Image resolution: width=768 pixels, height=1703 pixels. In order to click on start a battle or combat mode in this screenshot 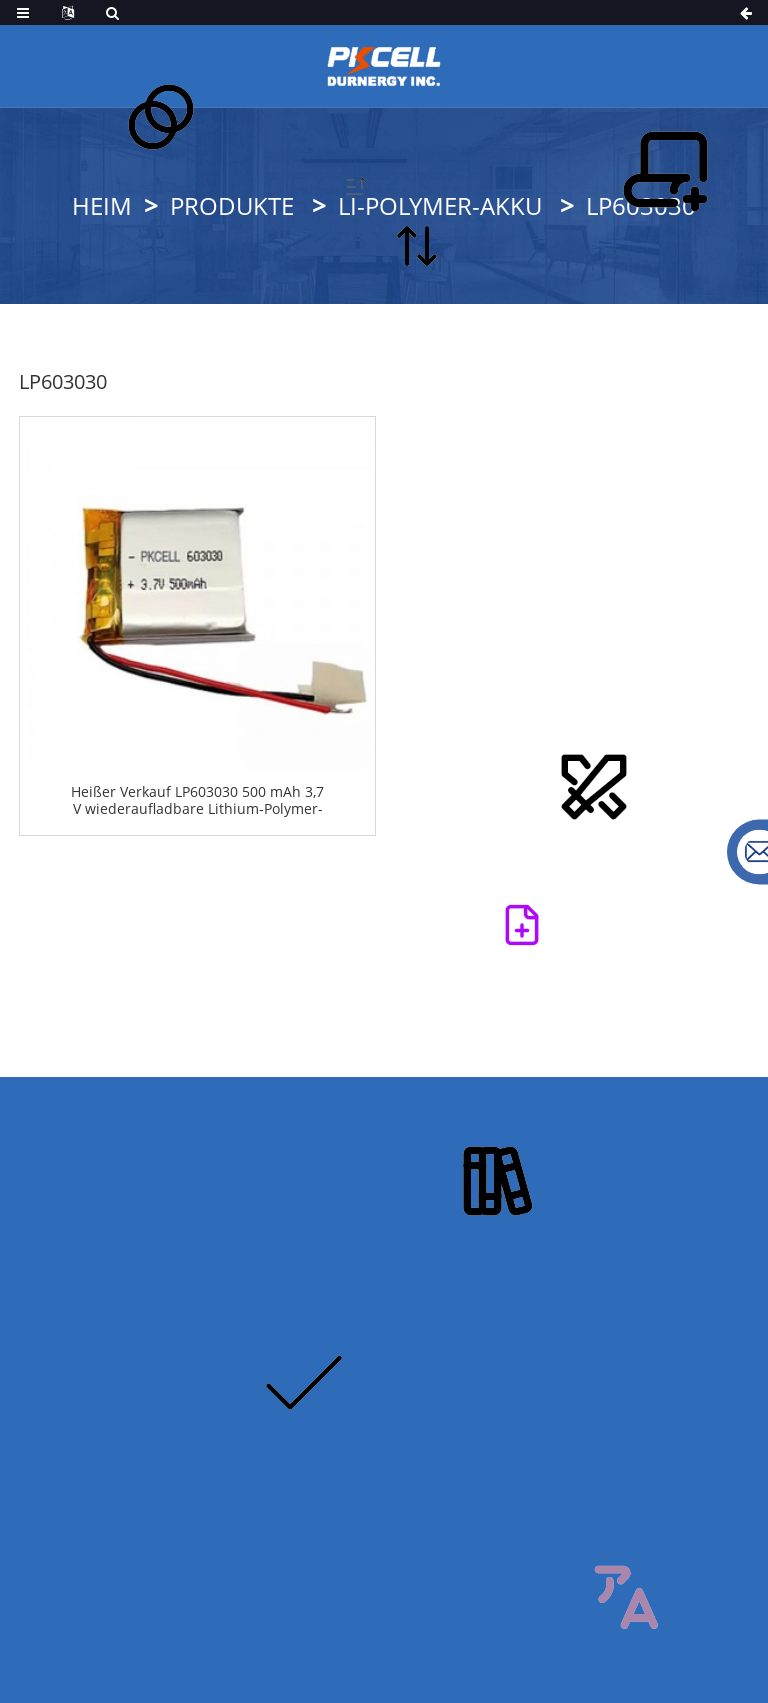, I will do `click(594, 787)`.